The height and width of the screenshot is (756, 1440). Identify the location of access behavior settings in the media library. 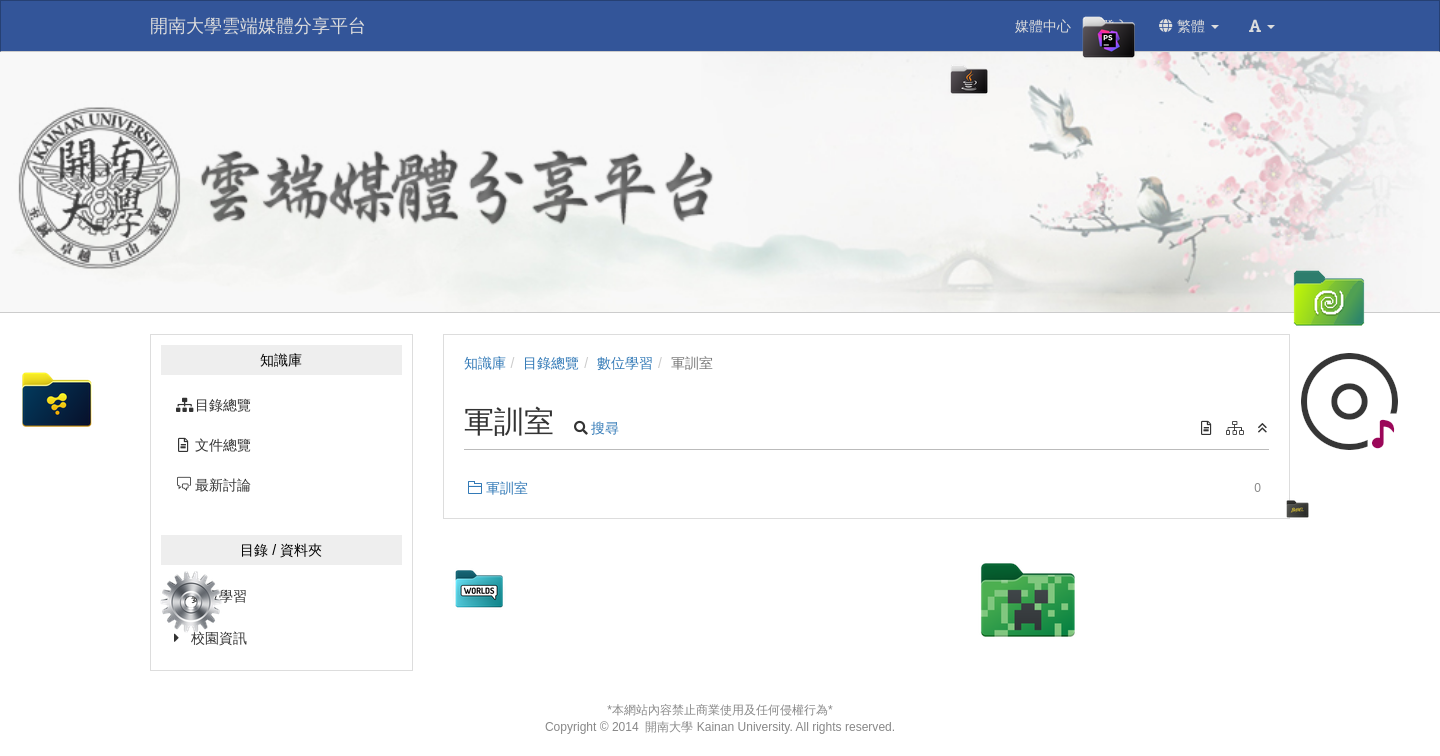
(191, 602).